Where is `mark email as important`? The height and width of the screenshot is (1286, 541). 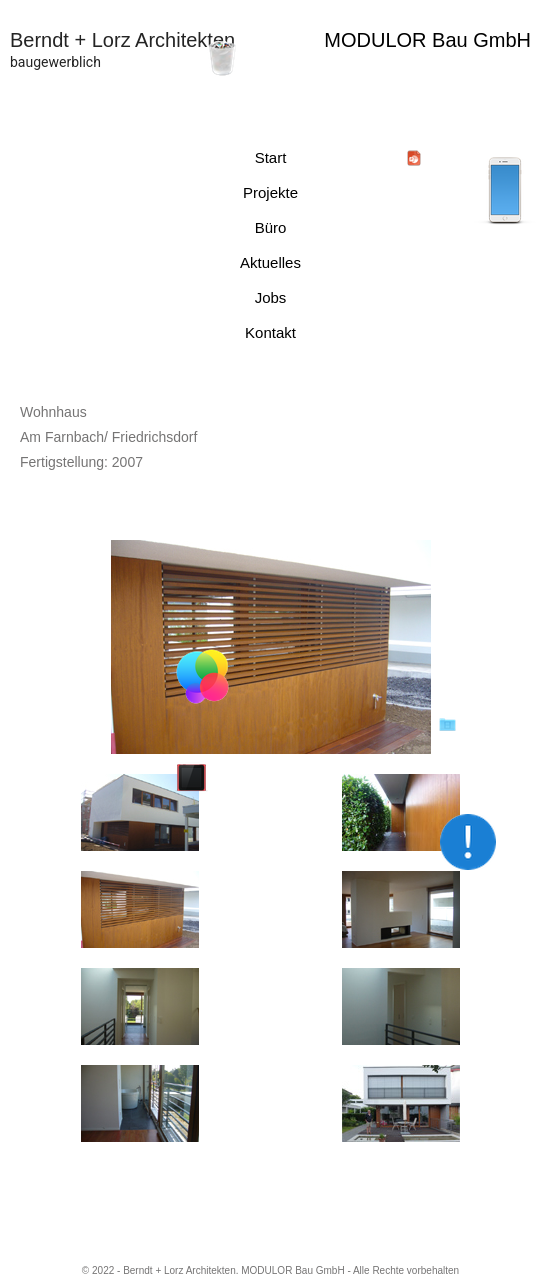 mark email as important is located at coordinates (468, 842).